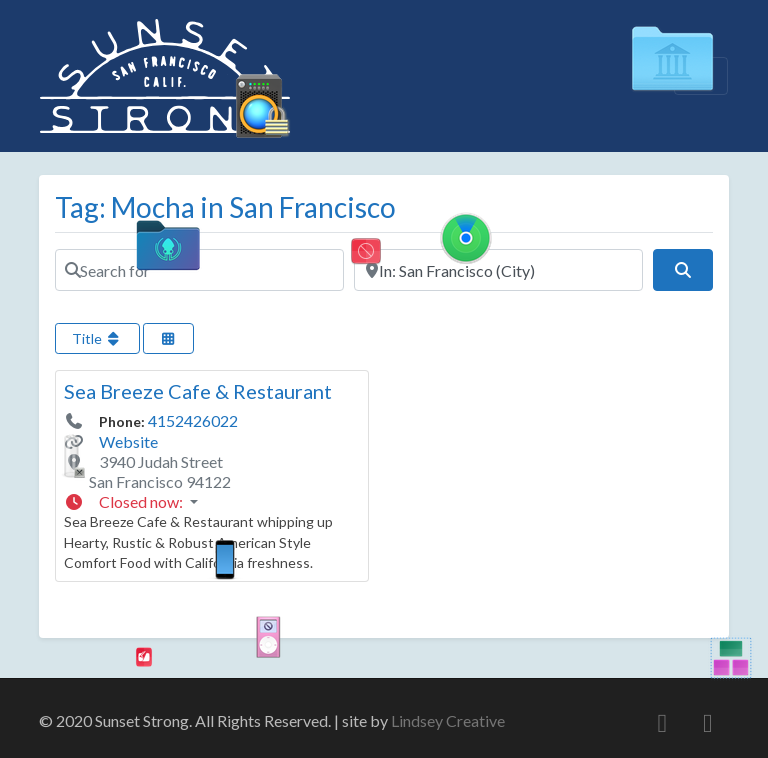 This screenshot has height=758, width=768. I want to click on iPhone 7 Plus device icon, so click(225, 560).